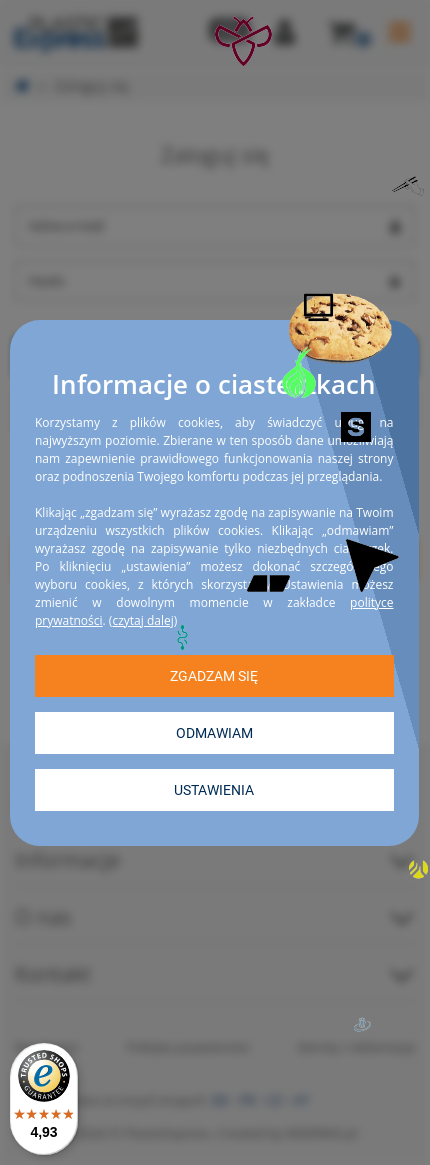 The width and height of the screenshot is (430, 1165). Describe the element at coordinates (243, 41) in the screenshot. I see `intigriti bug bounty platform logo` at that location.